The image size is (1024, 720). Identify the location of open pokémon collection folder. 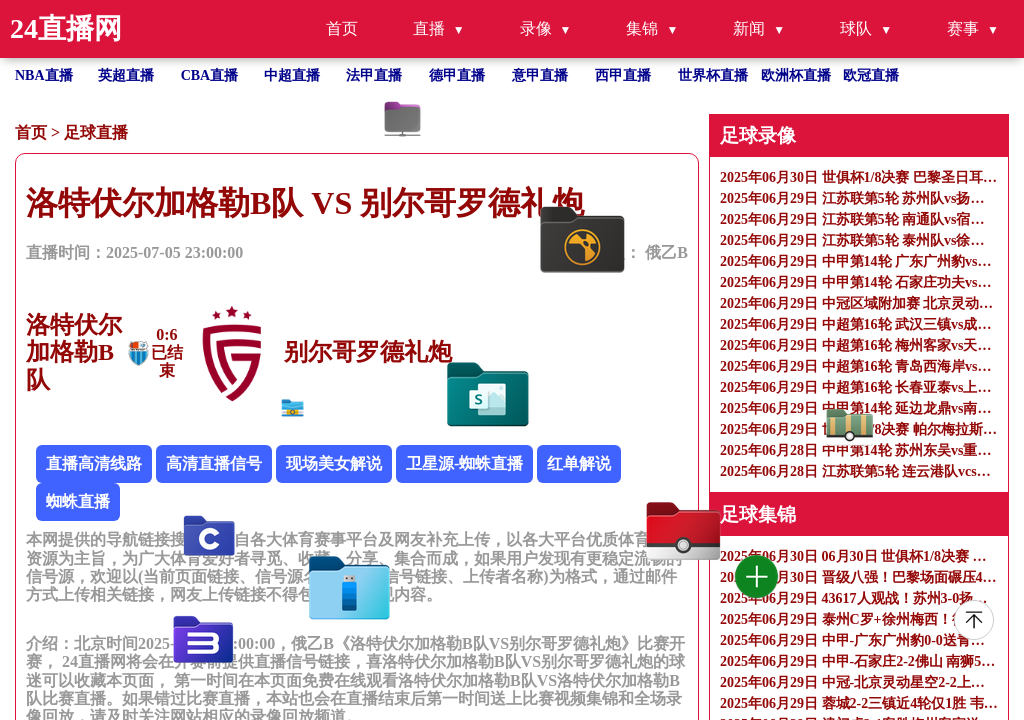
(292, 408).